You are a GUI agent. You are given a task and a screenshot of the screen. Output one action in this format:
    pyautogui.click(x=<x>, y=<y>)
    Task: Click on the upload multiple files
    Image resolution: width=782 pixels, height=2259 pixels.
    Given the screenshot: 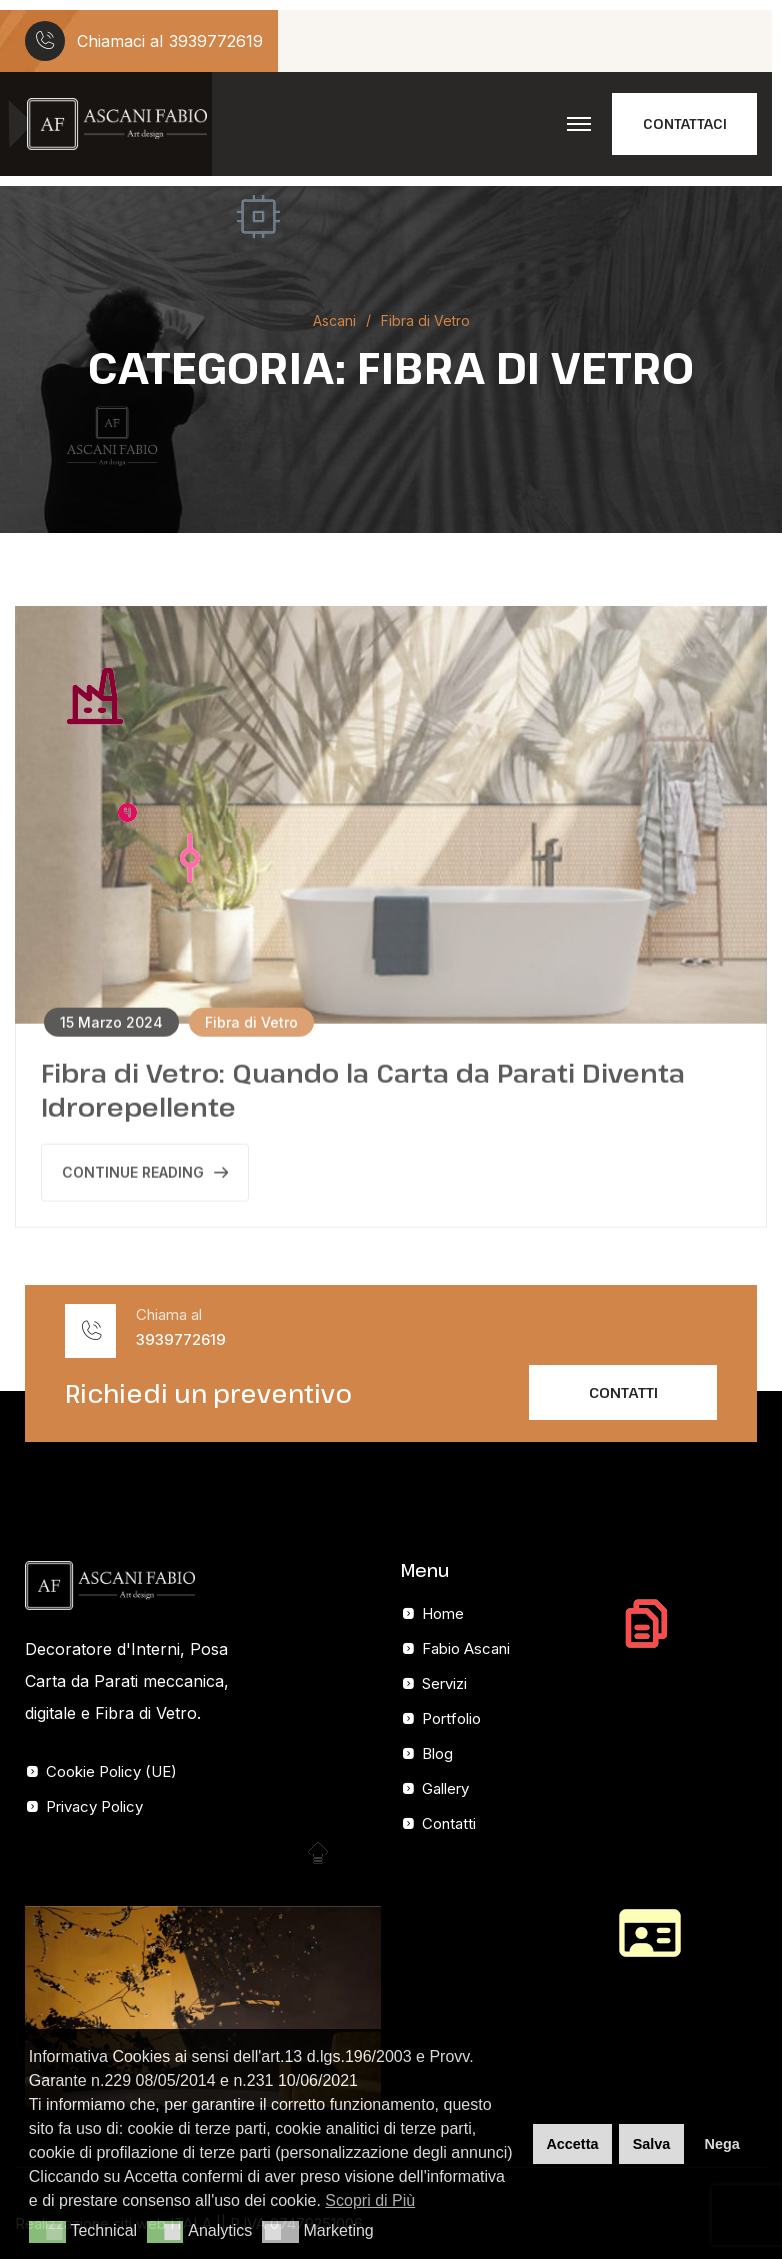 What is the action you would take?
    pyautogui.click(x=318, y=1853)
    